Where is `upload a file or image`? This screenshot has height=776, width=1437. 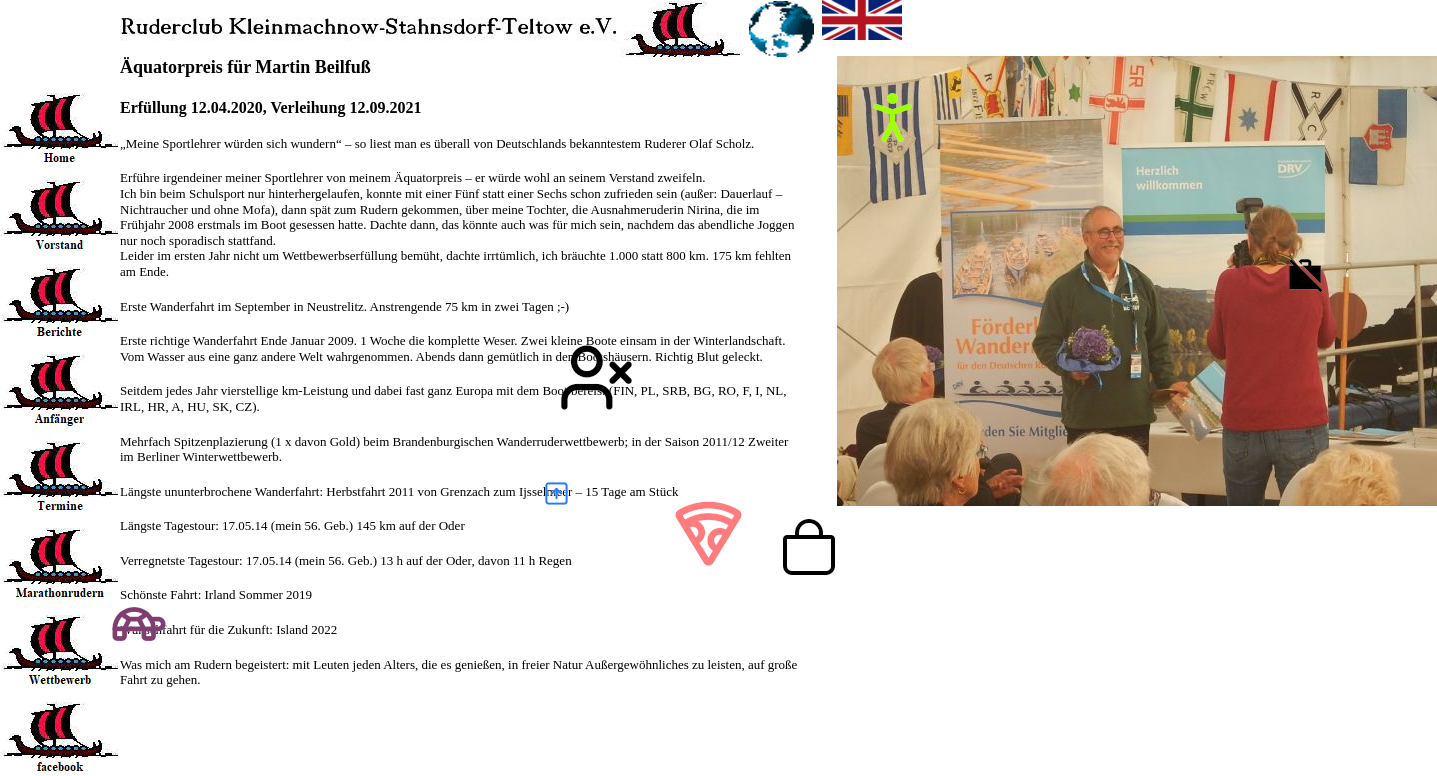 upload a file or image is located at coordinates (556, 493).